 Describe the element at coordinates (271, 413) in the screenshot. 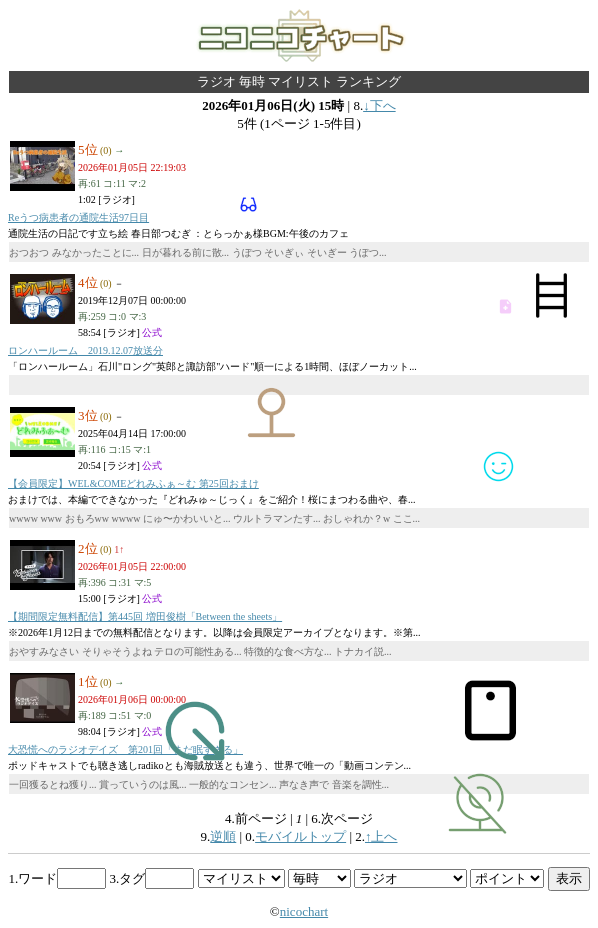

I see `mark a location on the map` at that location.